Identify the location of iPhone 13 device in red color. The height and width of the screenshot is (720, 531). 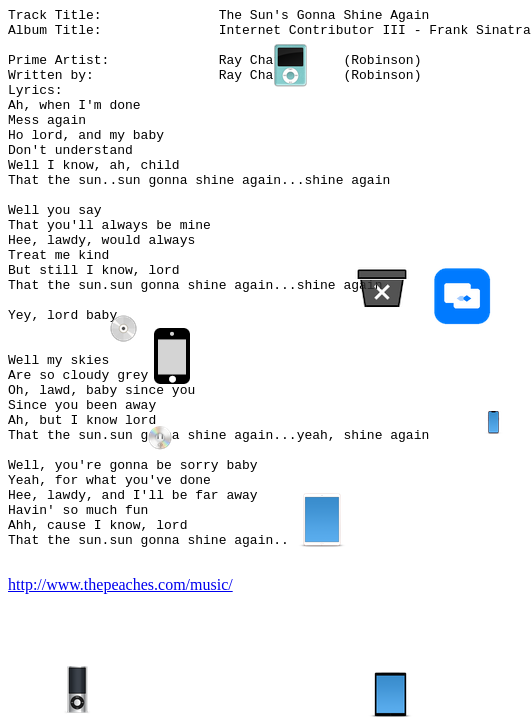
(493, 422).